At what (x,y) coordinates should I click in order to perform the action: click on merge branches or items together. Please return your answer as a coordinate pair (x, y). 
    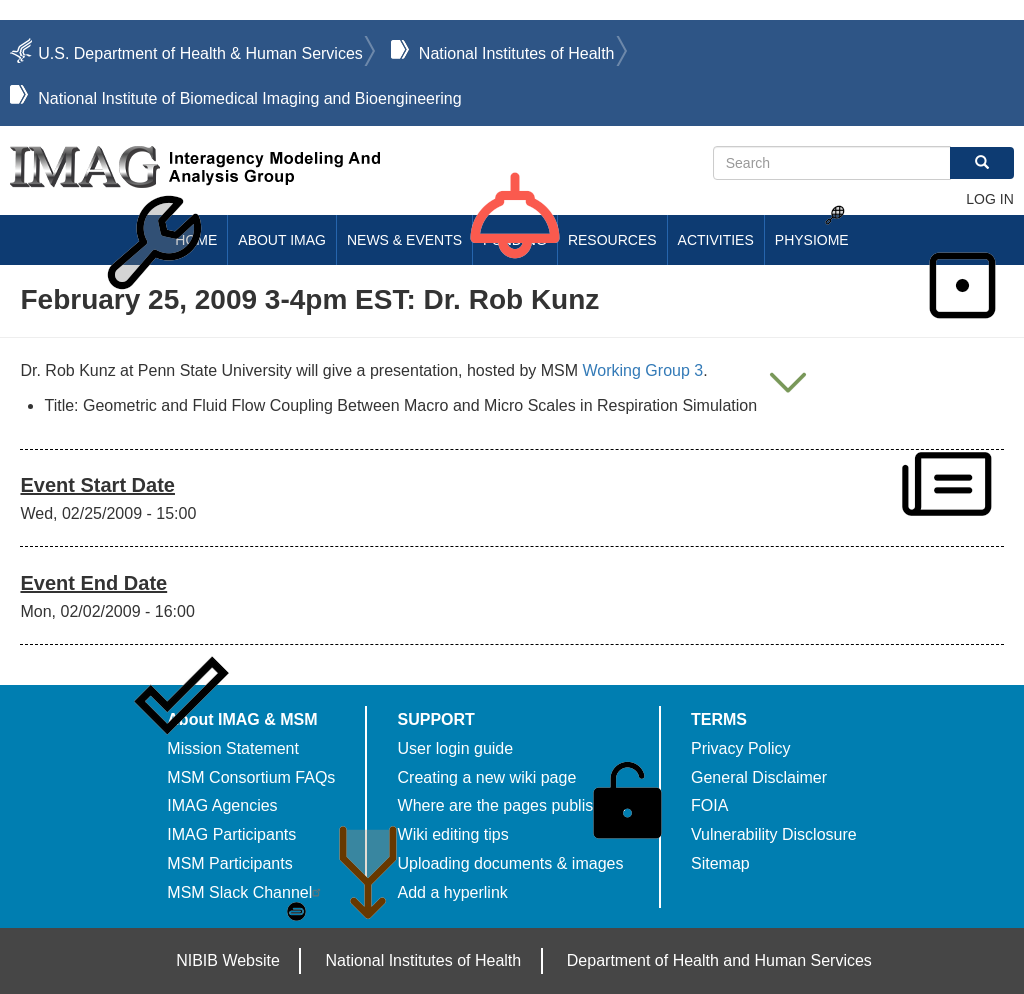
    Looking at the image, I should click on (368, 869).